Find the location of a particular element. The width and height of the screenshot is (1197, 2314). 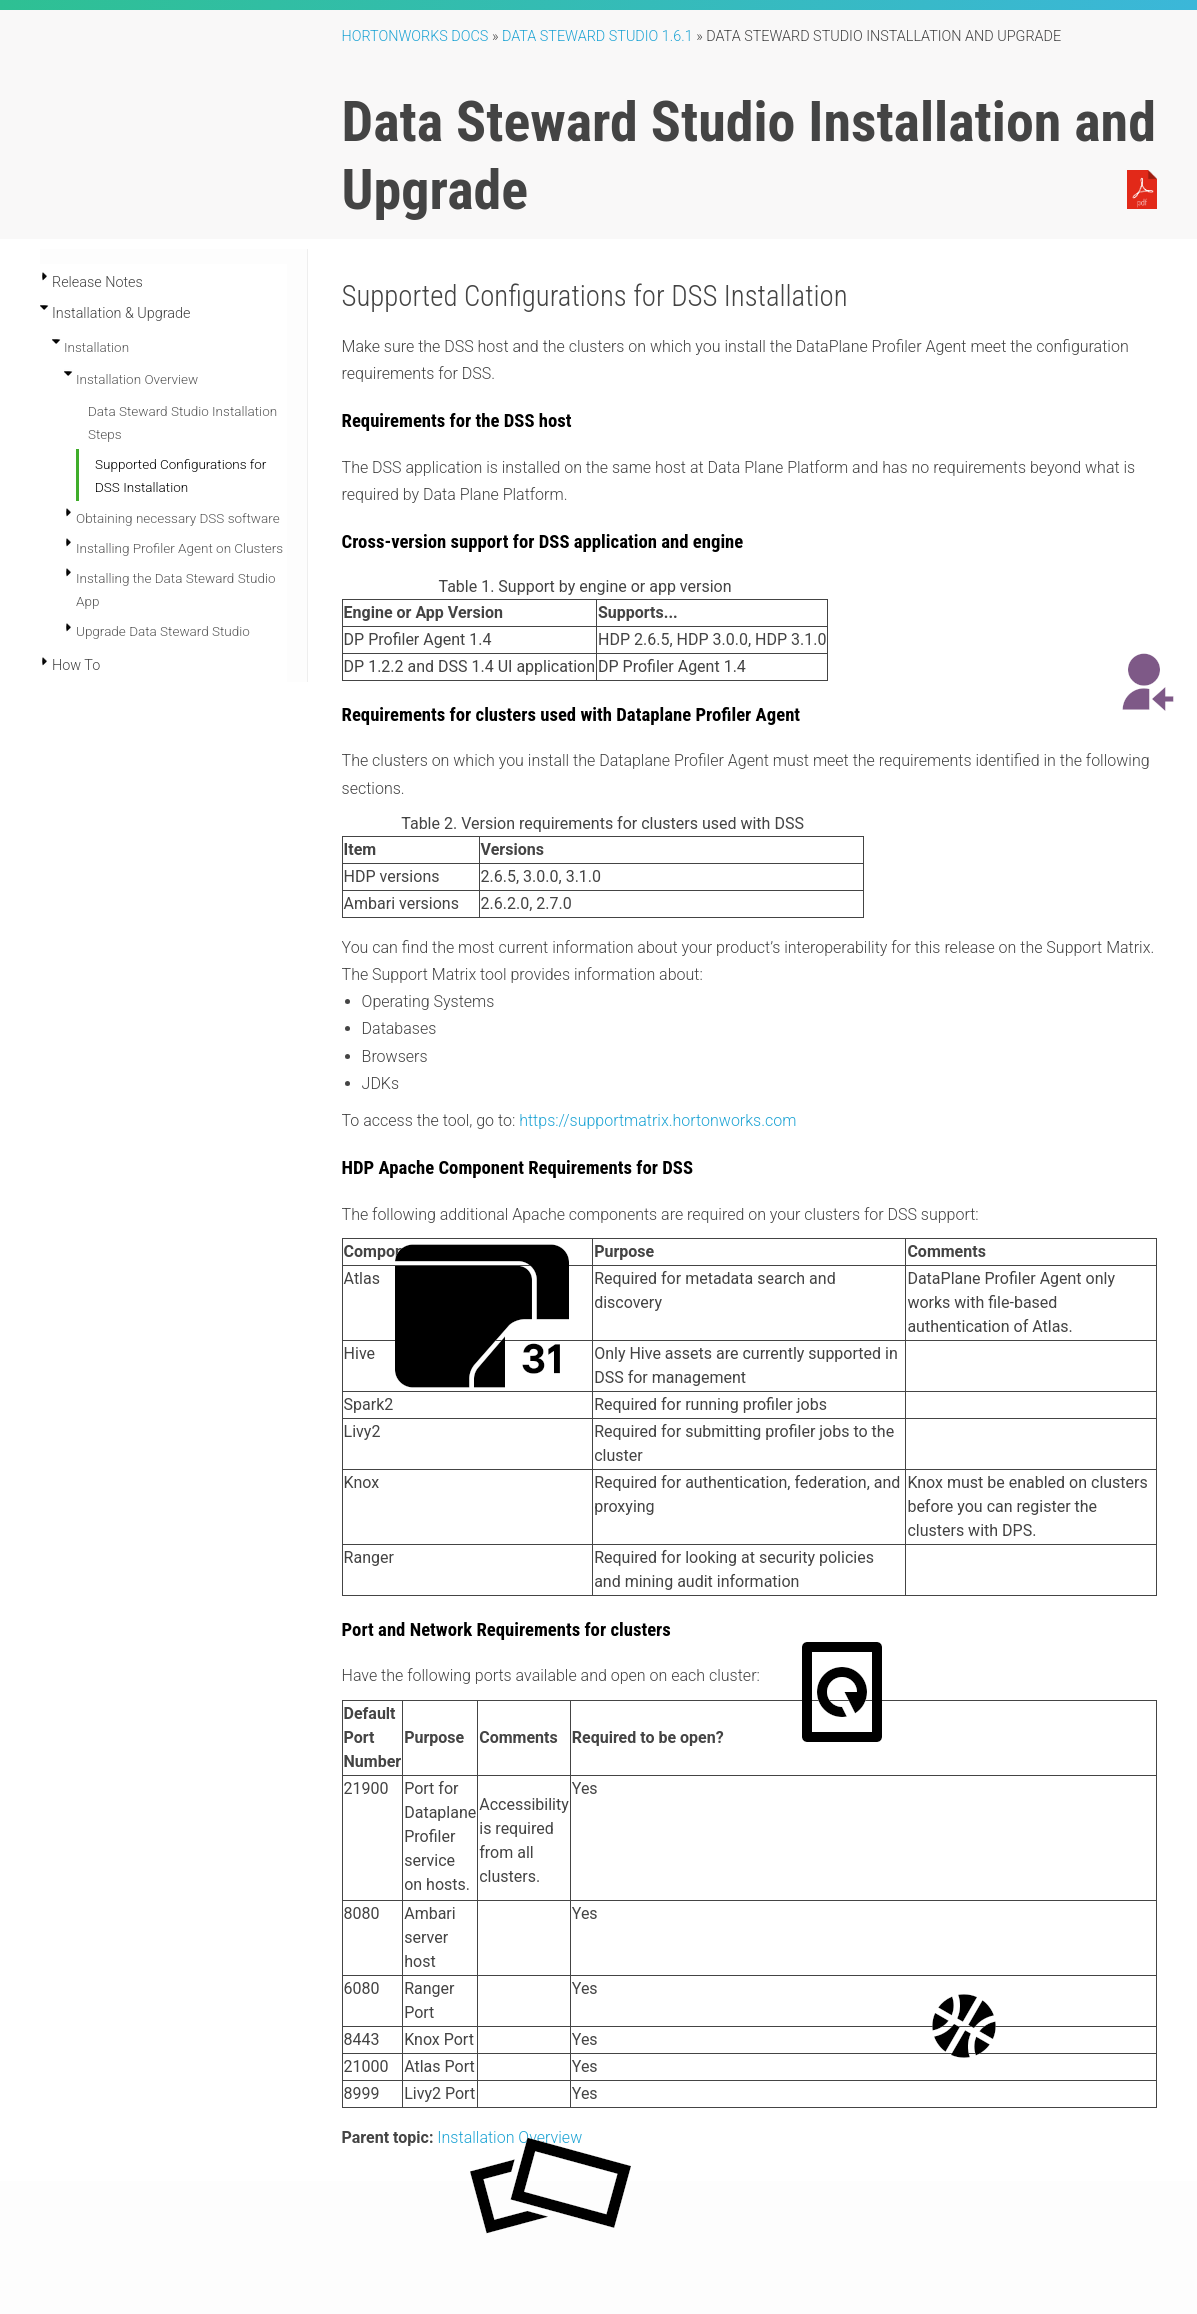

open Proton Calendar app is located at coordinates (482, 1316).